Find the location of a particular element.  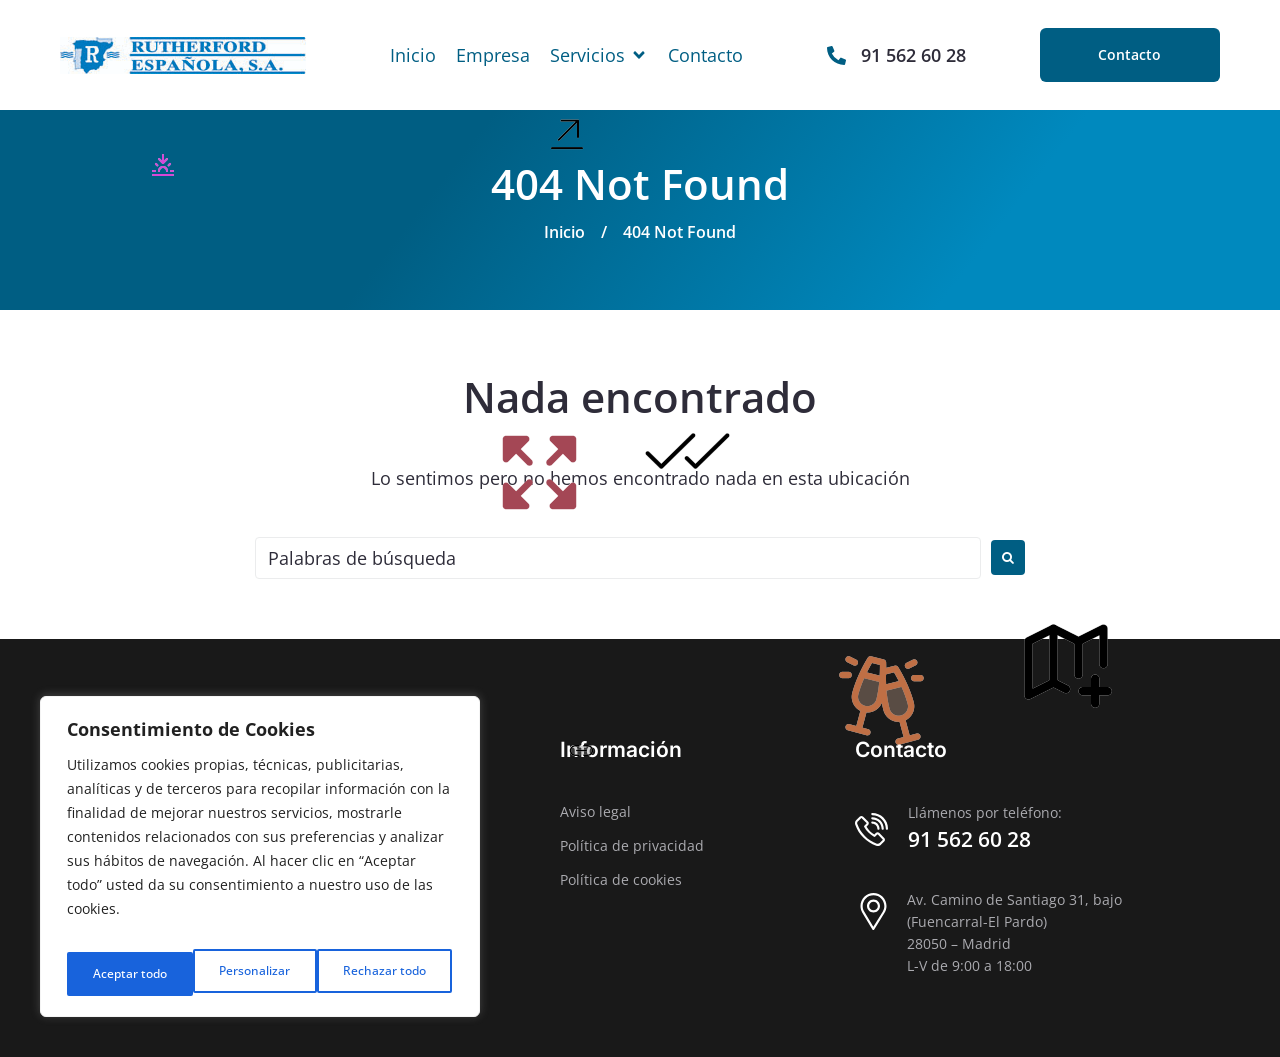

celebrate an achievement or milestone is located at coordinates (883, 700).